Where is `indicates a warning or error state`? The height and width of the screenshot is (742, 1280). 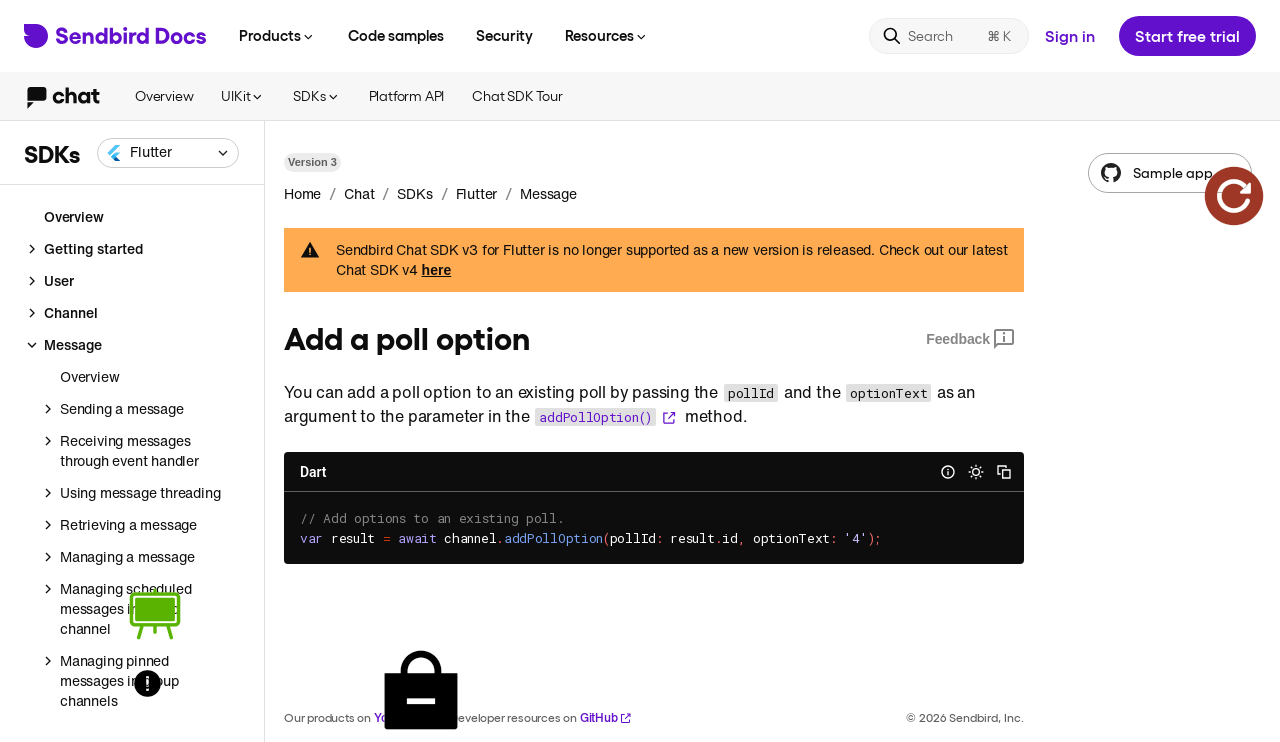
indicates a warning or error state is located at coordinates (147, 683).